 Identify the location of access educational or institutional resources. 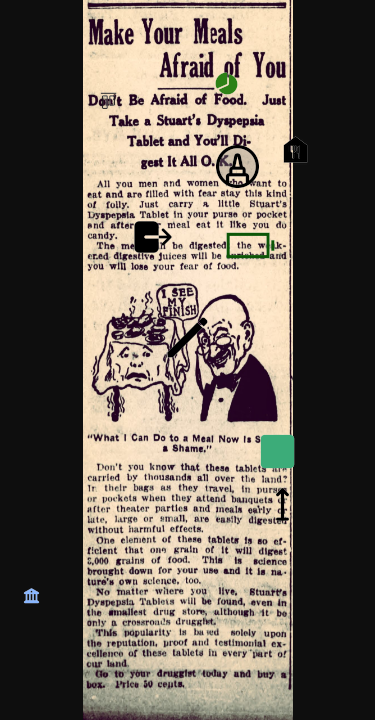
(31, 595).